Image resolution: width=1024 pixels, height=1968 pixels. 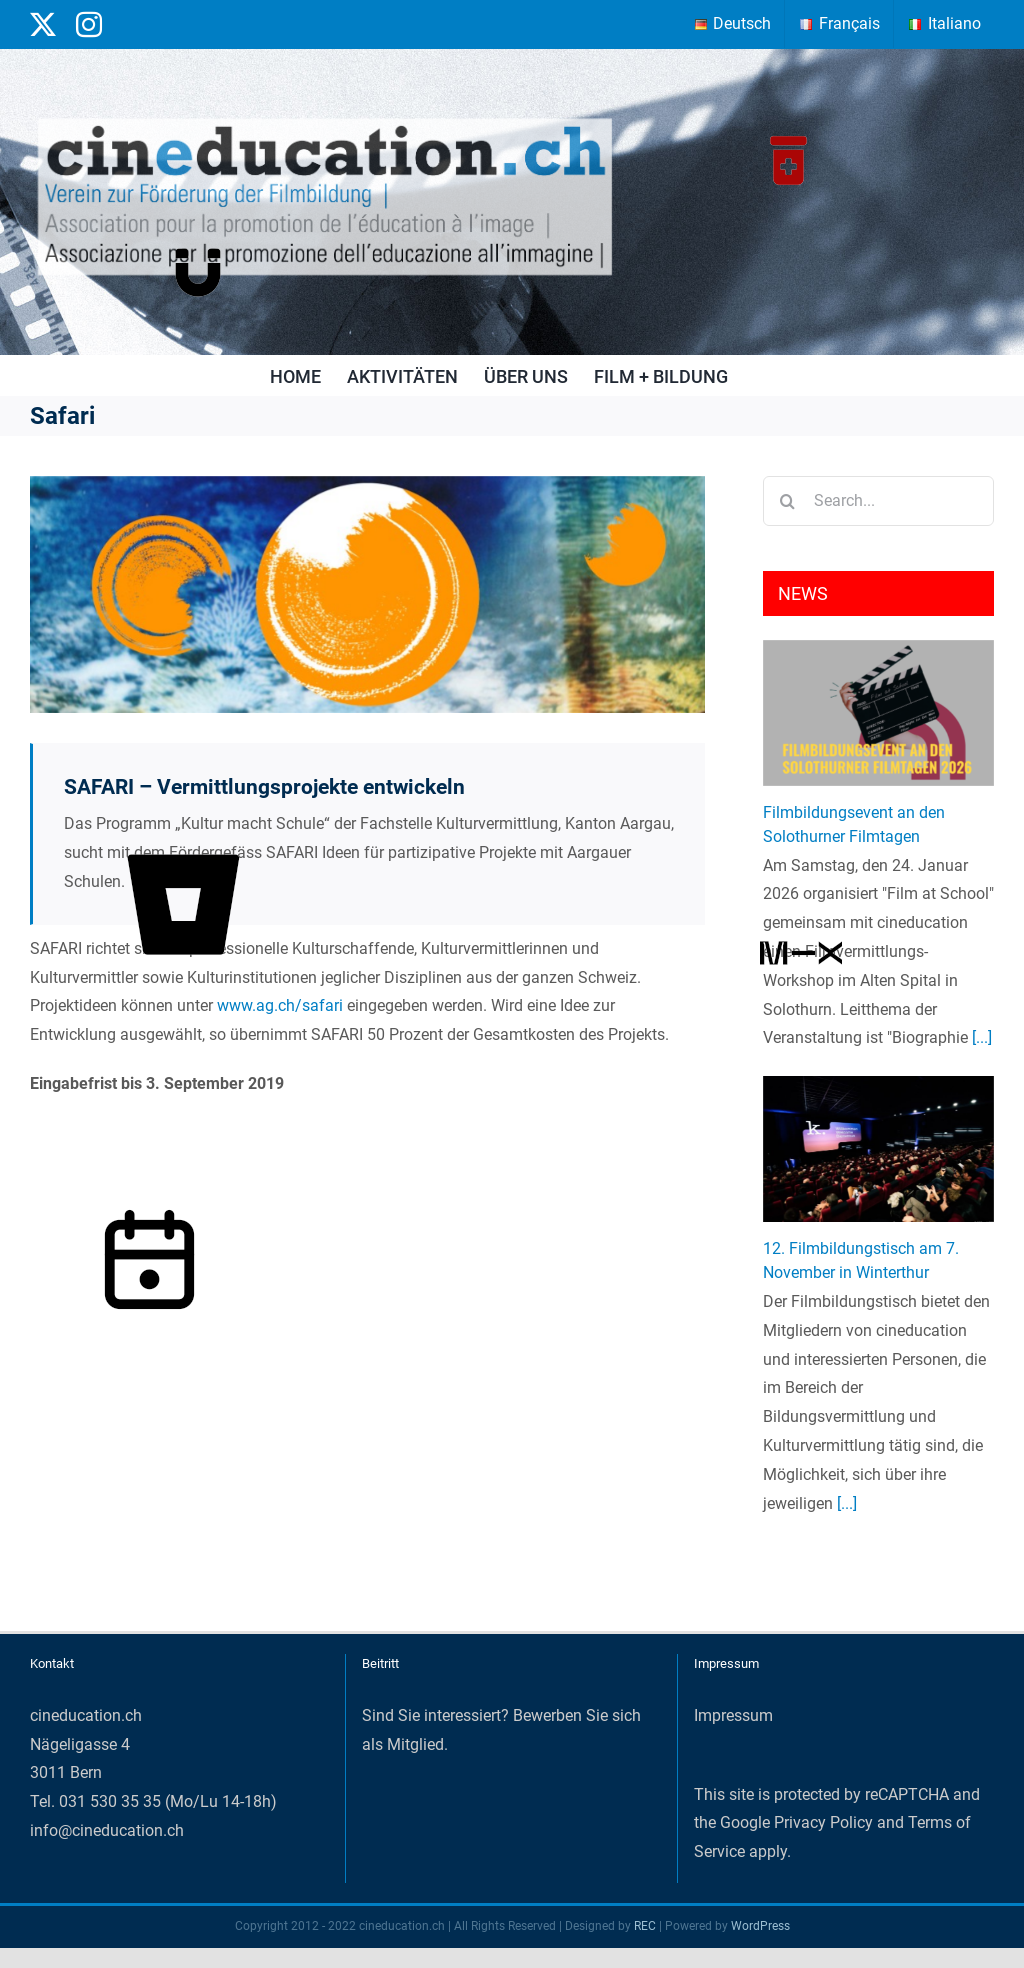 I want to click on open bitbucket repository, so click(x=183, y=904).